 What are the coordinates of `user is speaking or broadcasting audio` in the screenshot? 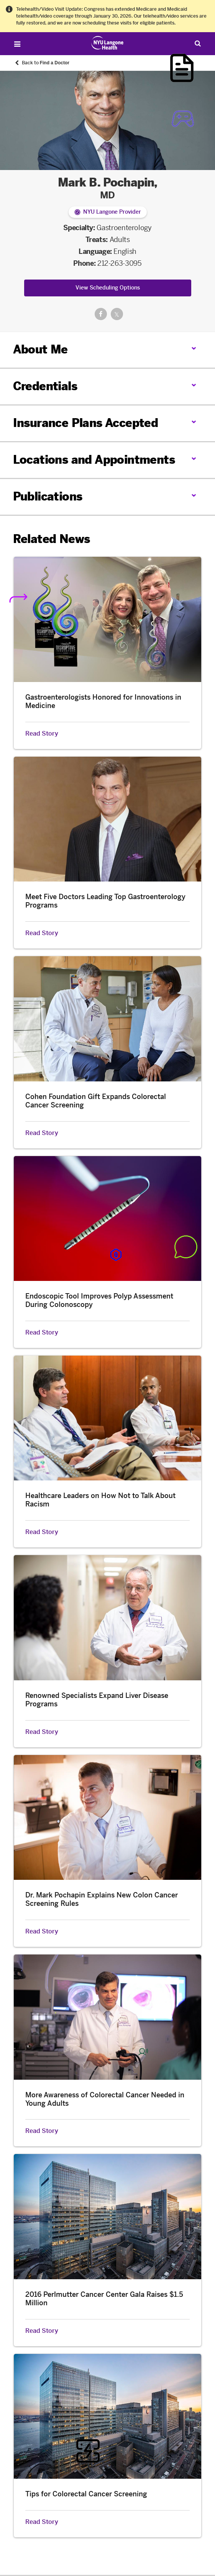 It's located at (143, 2052).